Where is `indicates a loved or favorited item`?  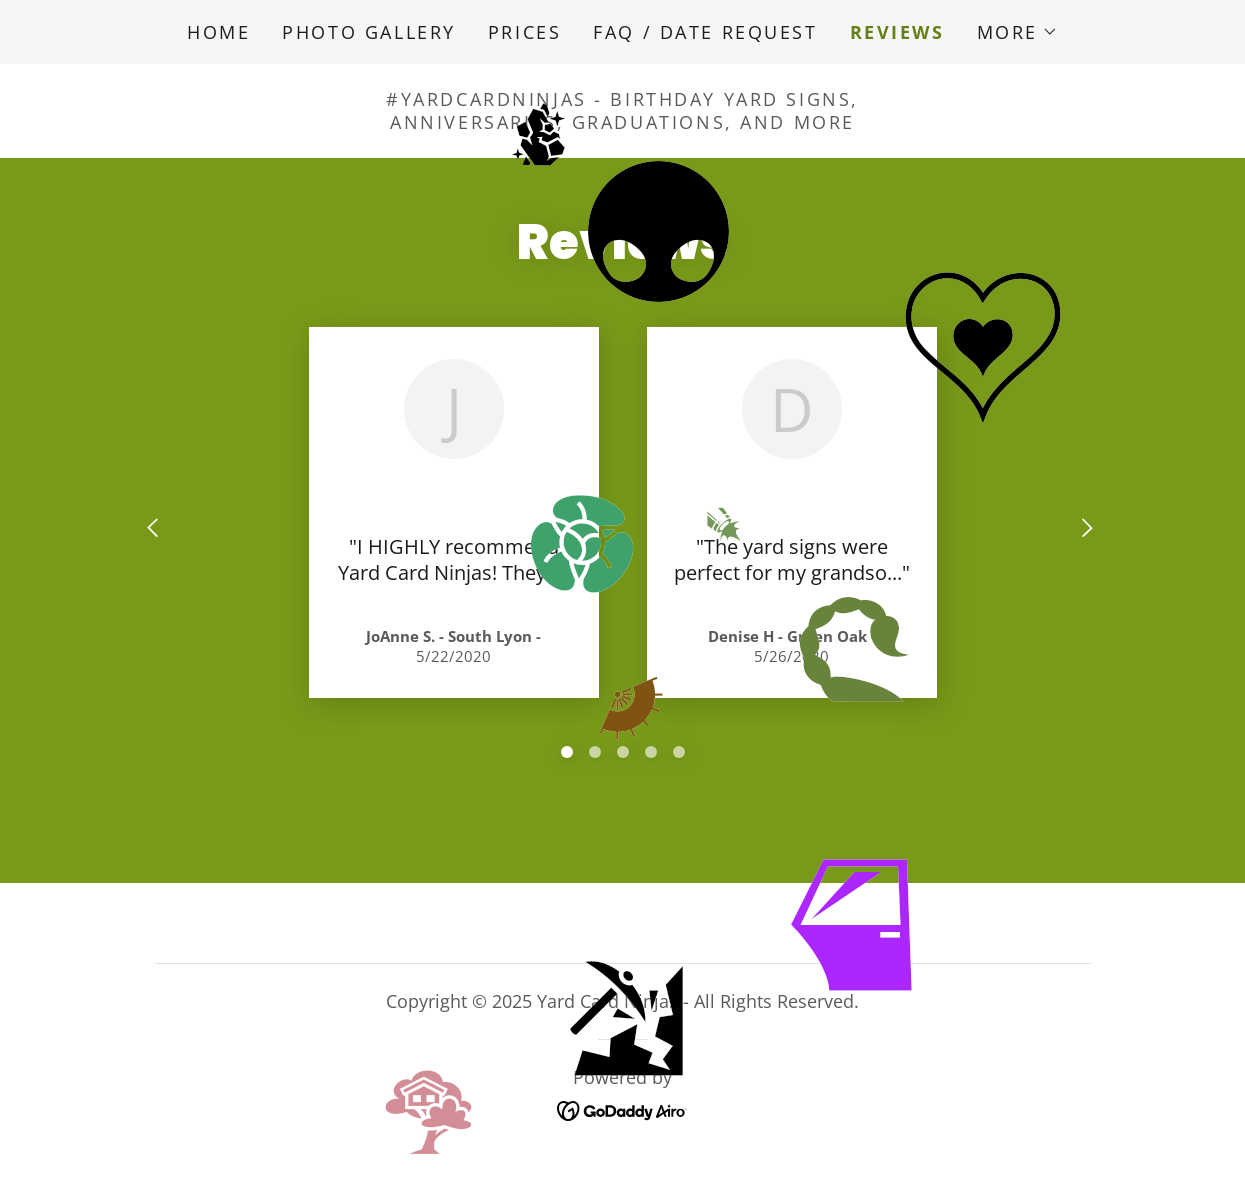
indicates a loved or favorited item is located at coordinates (983, 348).